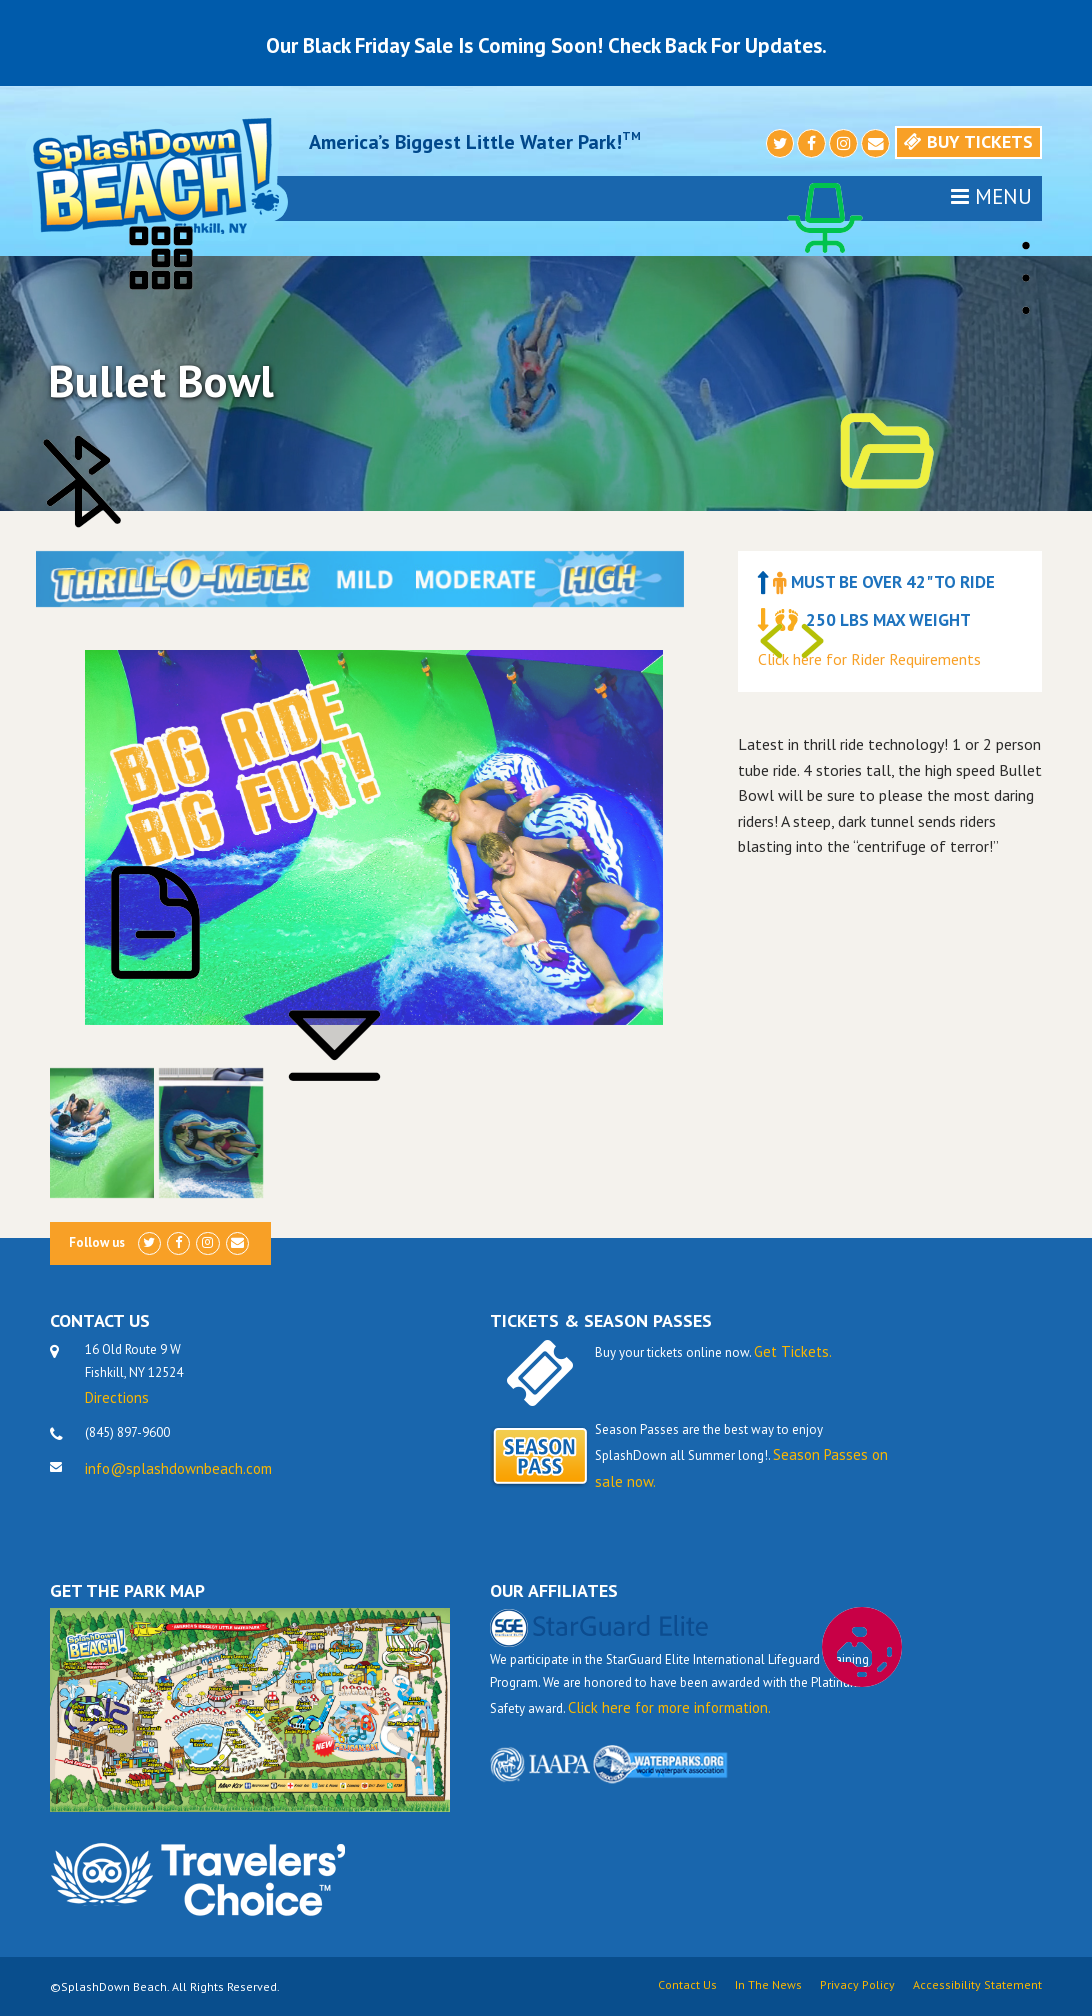 The height and width of the screenshot is (2016, 1092). Describe the element at coordinates (885, 453) in the screenshot. I see `open folder to view contents` at that location.